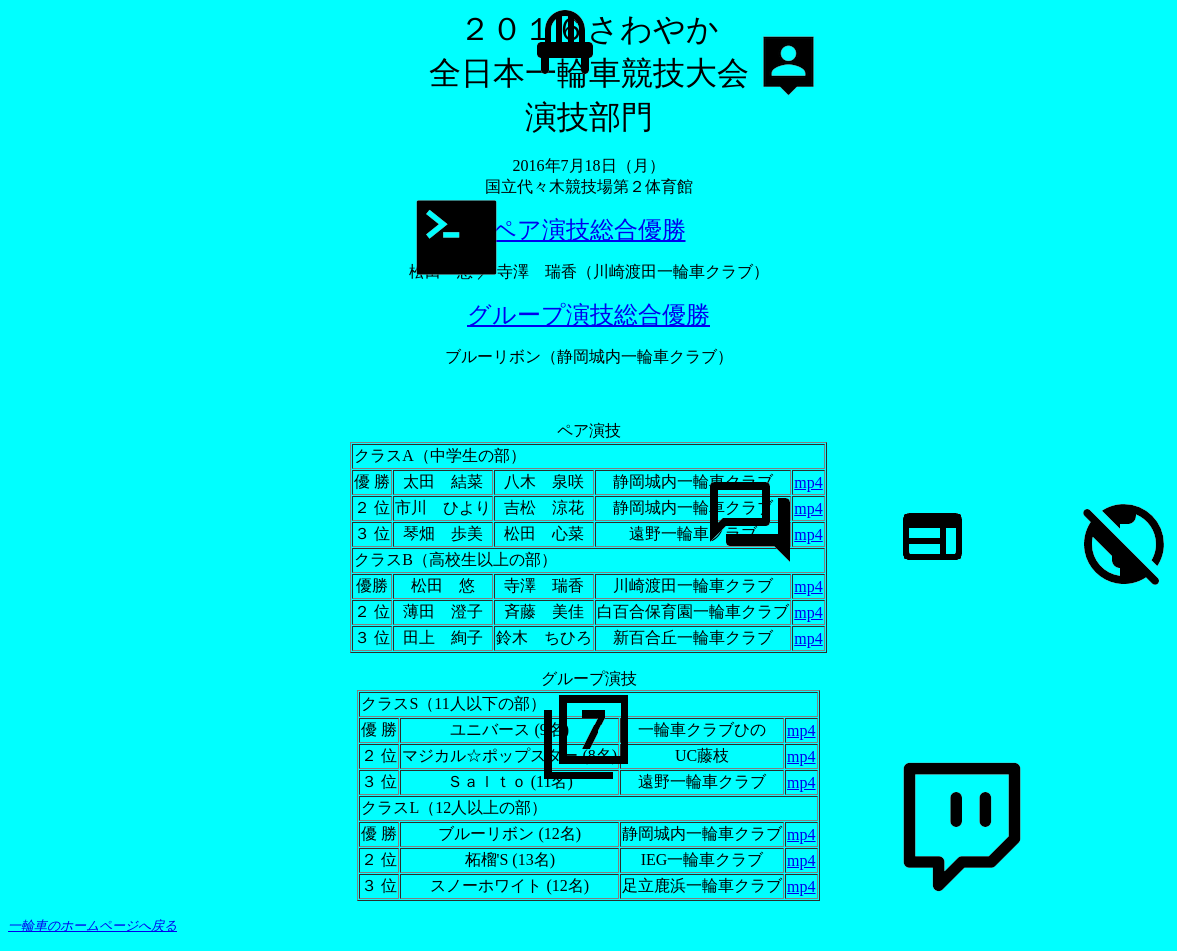 This screenshot has width=1177, height=951. What do you see at coordinates (932, 536) in the screenshot?
I see `open web browser` at bounding box center [932, 536].